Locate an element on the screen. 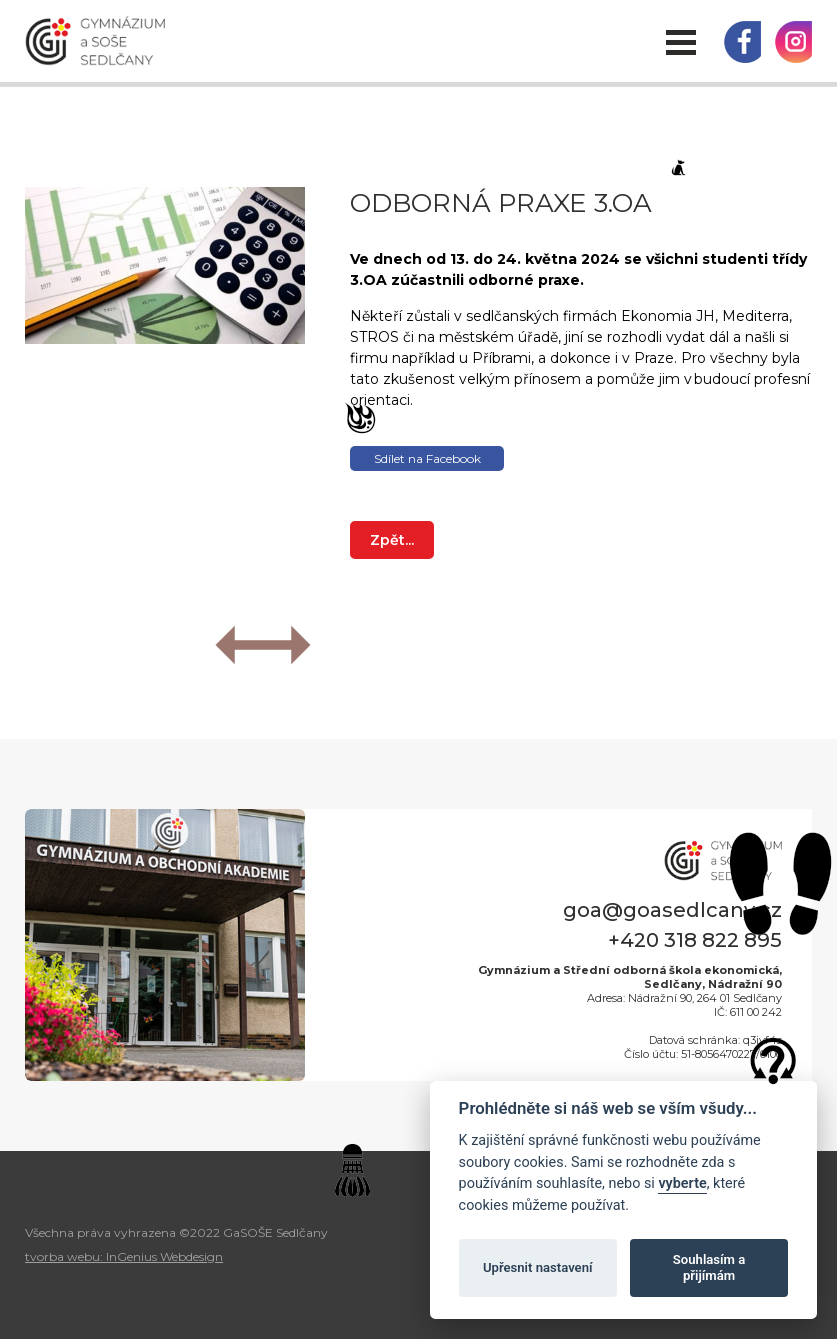  indicates a burning or destroyed document is located at coordinates (360, 418).